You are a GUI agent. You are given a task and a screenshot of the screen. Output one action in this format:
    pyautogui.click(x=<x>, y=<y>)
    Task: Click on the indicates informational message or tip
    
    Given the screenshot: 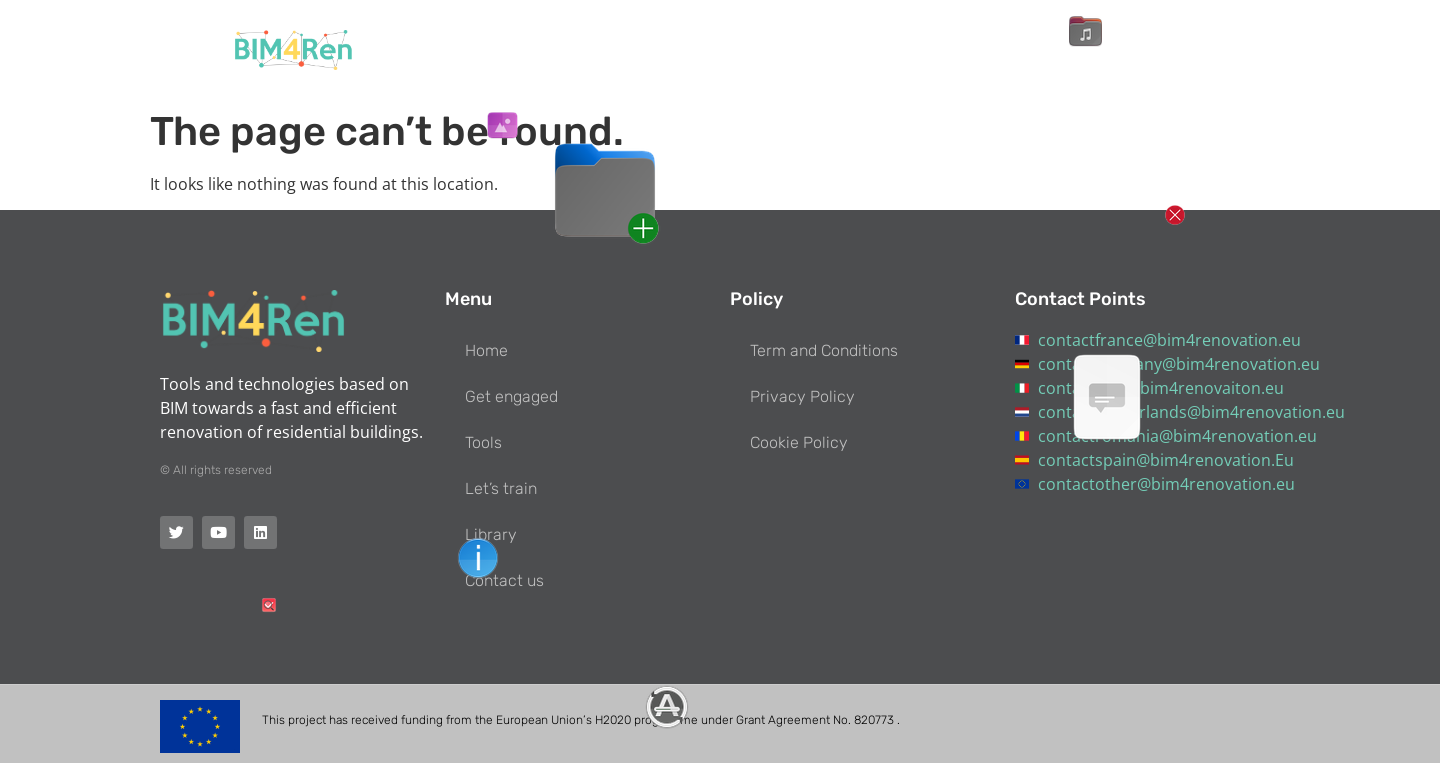 What is the action you would take?
    pyautogui.click(x=478, y=558)
    